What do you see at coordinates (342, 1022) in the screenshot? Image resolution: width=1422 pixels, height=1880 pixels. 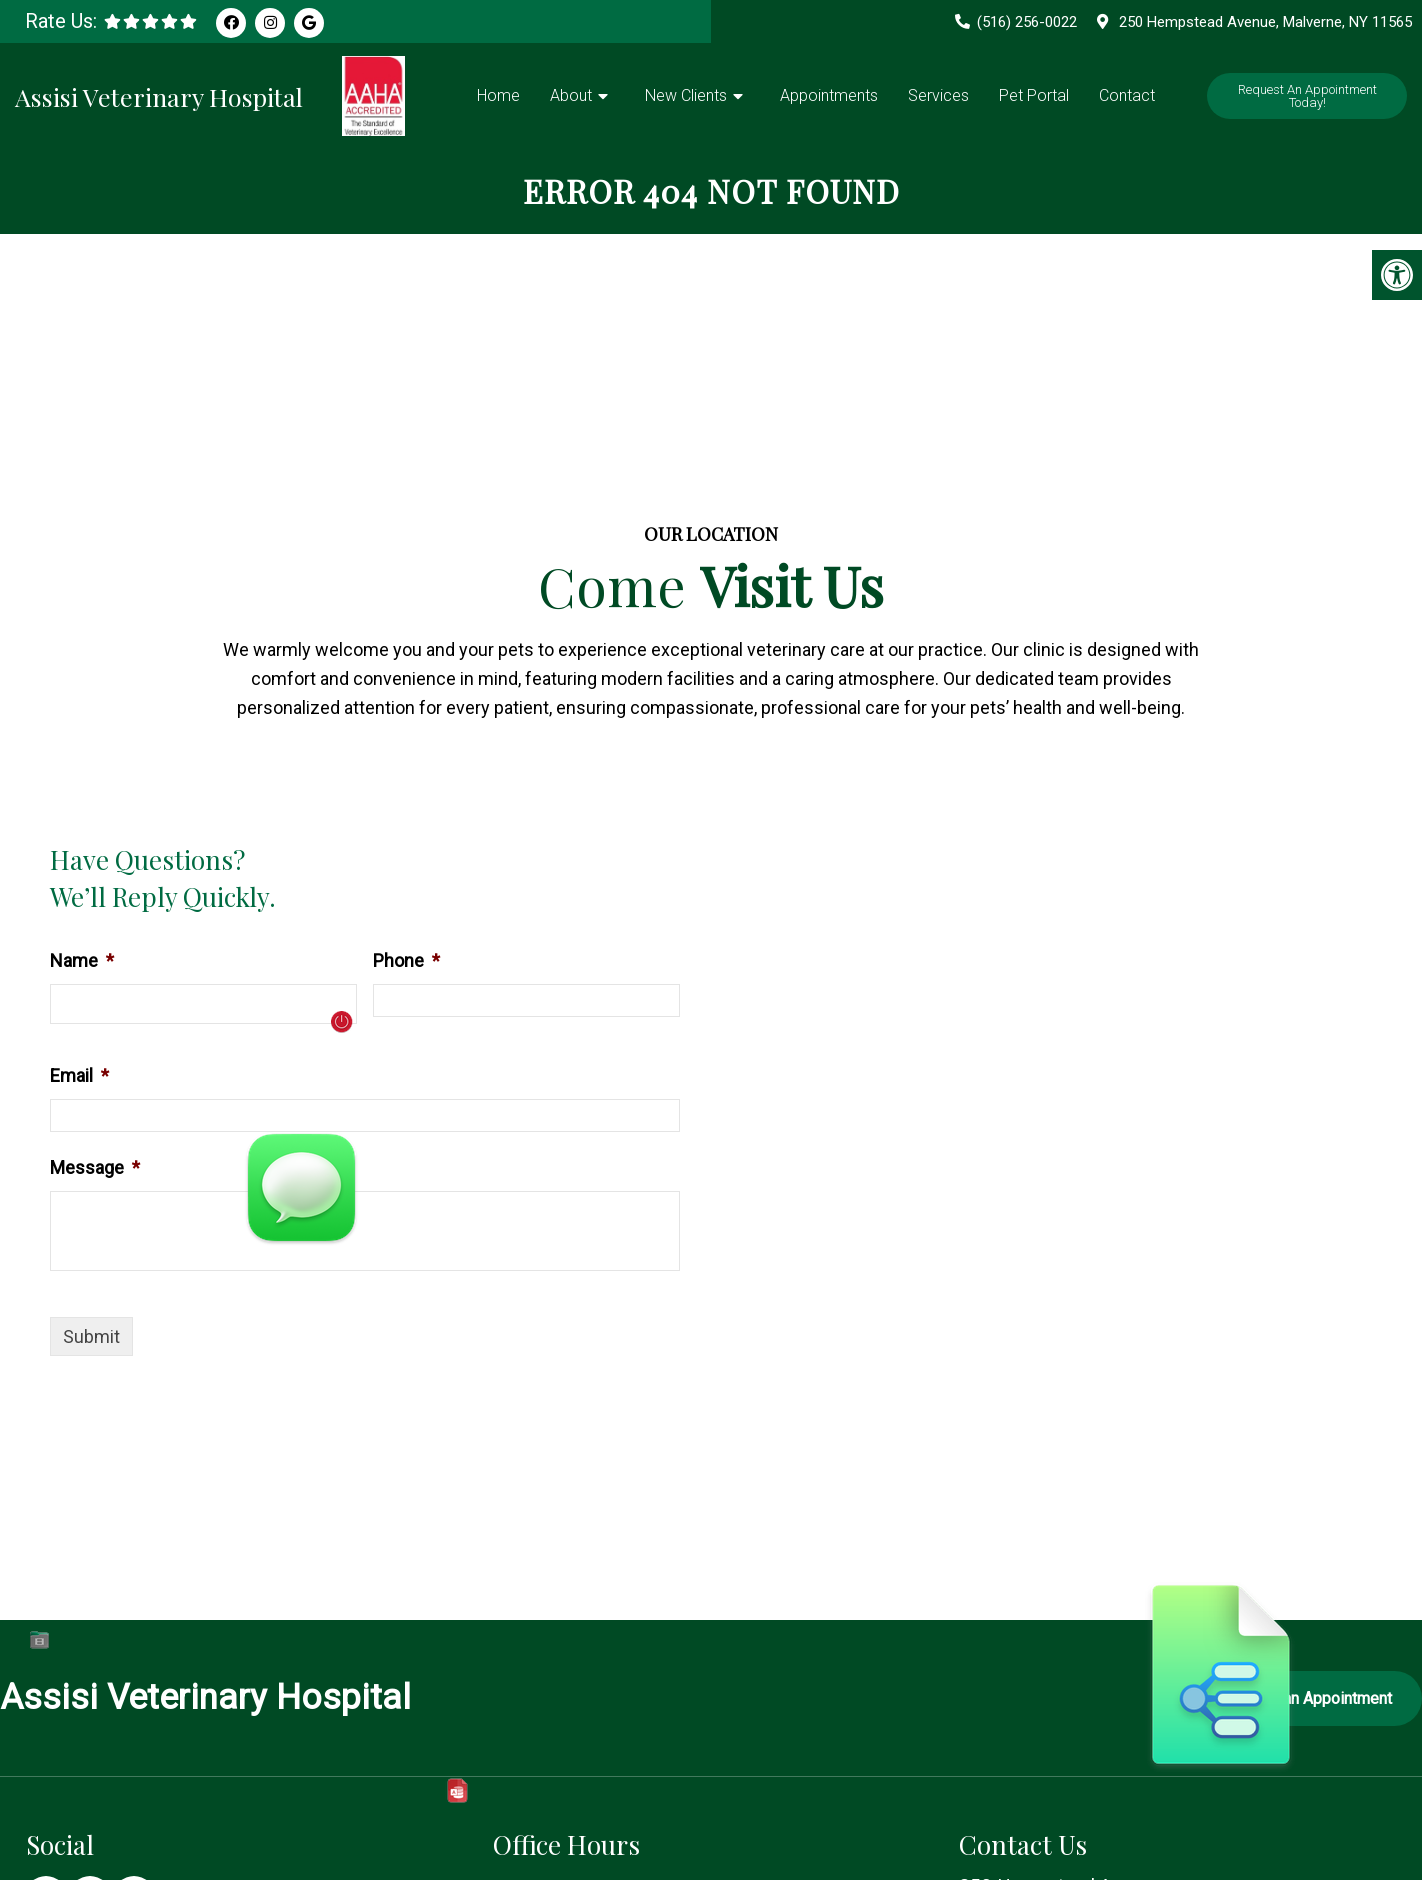 I see `shut down the system` at bounding box center [342, 1022].